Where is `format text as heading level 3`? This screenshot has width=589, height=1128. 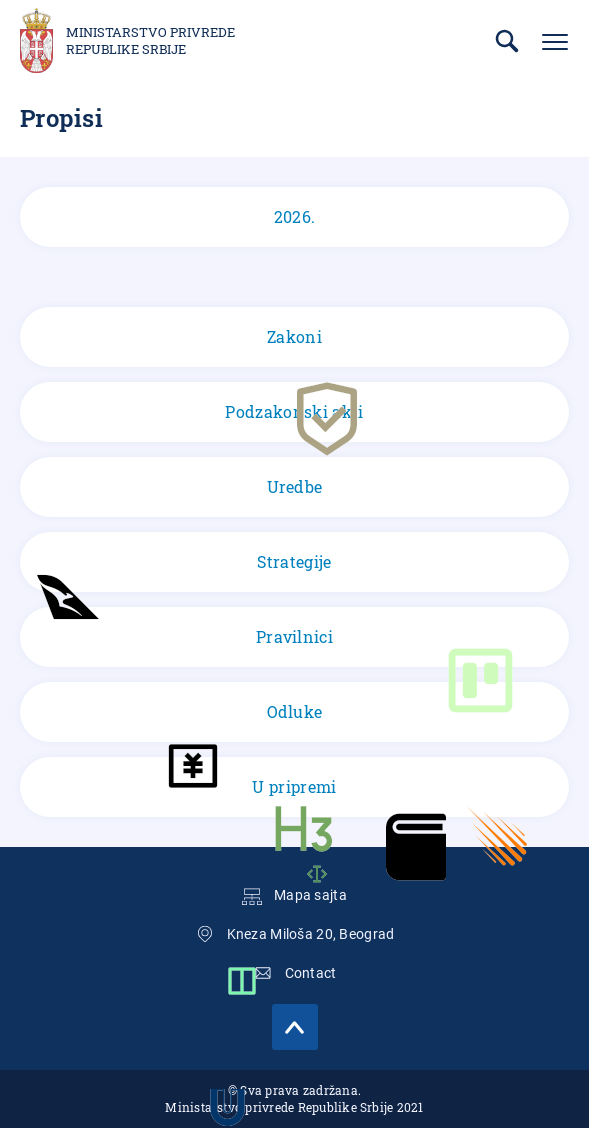 format text as heading level 3 is located at coordinates (303, 828).